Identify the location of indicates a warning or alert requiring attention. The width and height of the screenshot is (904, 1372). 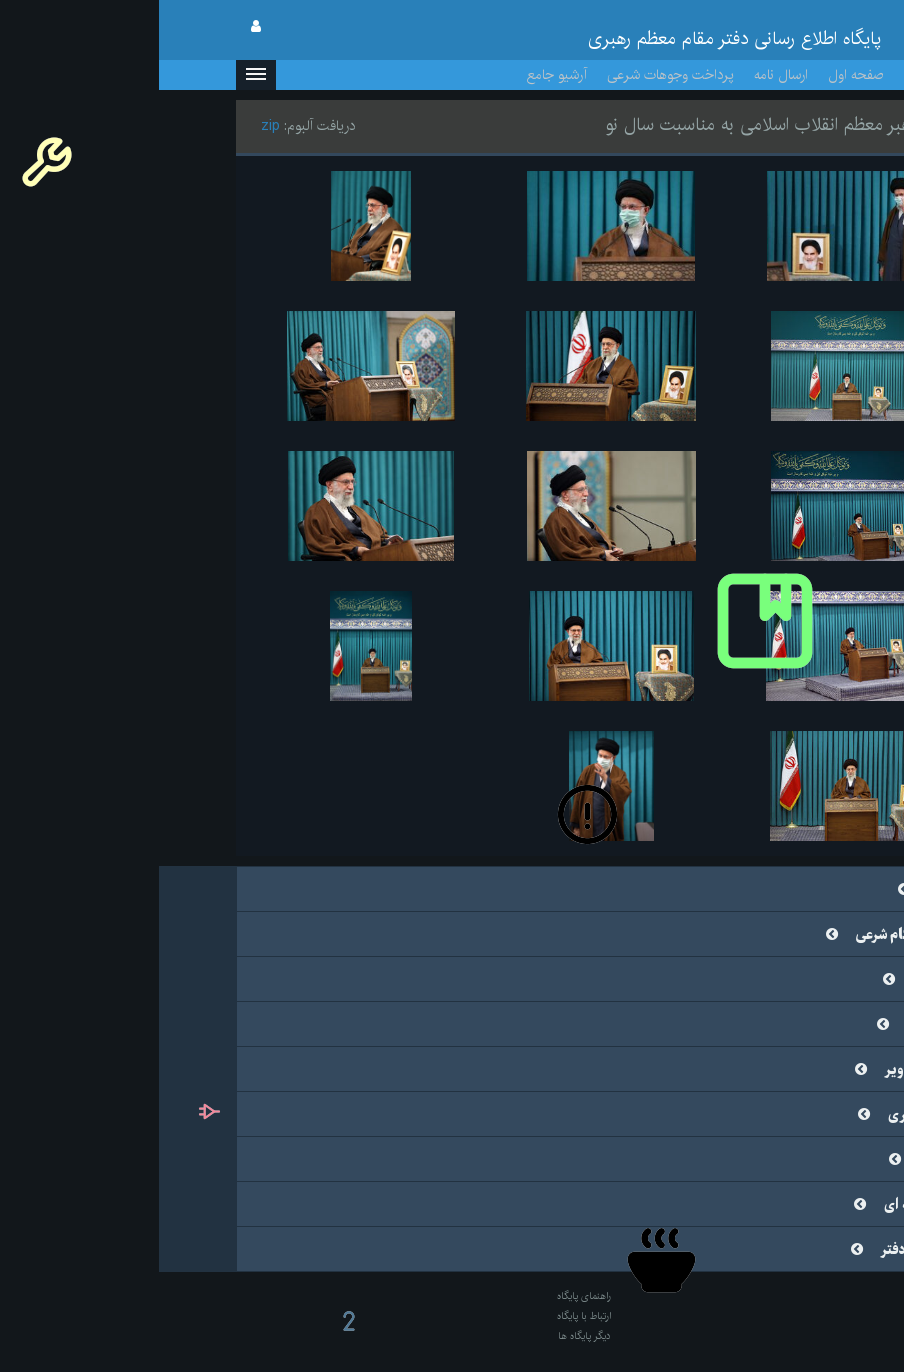
(587, 814).